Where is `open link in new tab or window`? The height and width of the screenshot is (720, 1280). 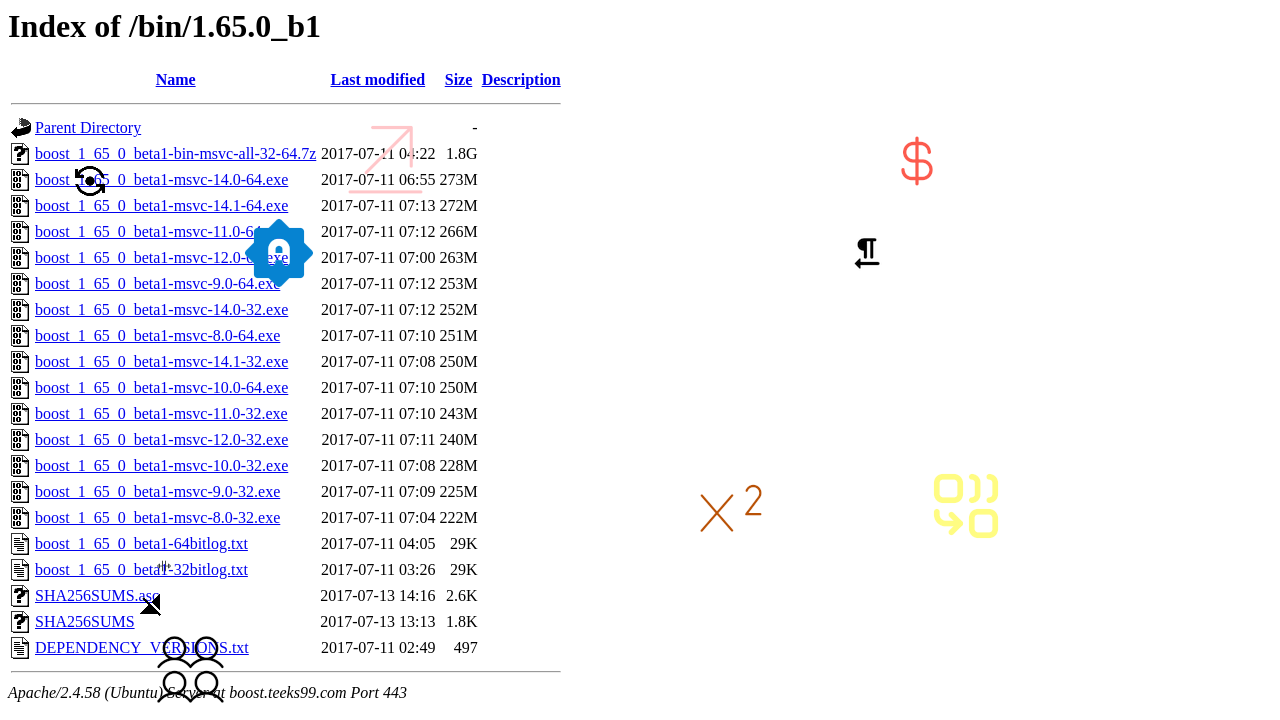 open link in new tab or window is located at coordinates (385, 156).